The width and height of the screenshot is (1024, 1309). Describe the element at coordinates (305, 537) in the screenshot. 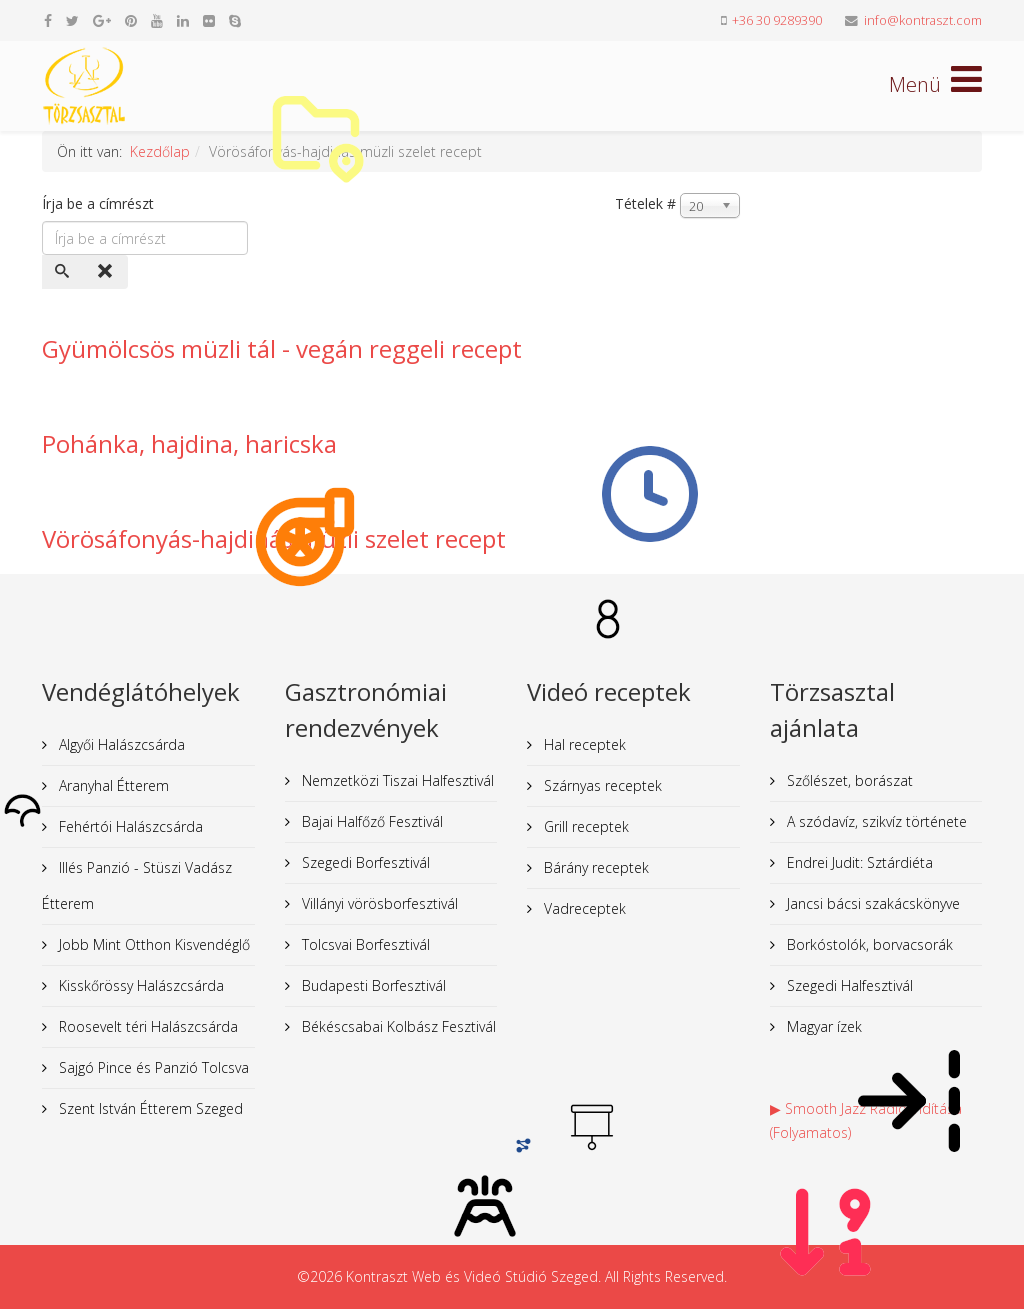

I see `access turbocharger or engine performance settings` at that location.